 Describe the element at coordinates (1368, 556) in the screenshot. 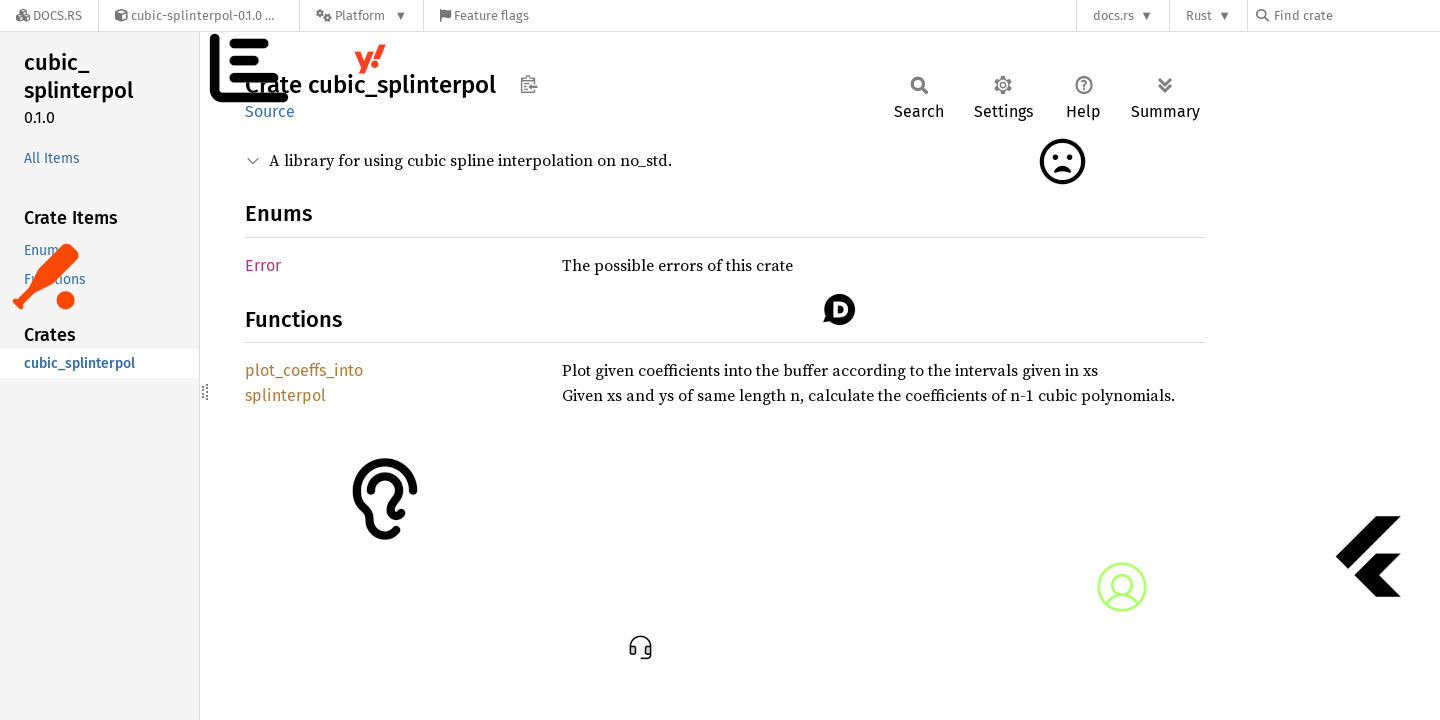

I see `flutter framework logo` at that location.